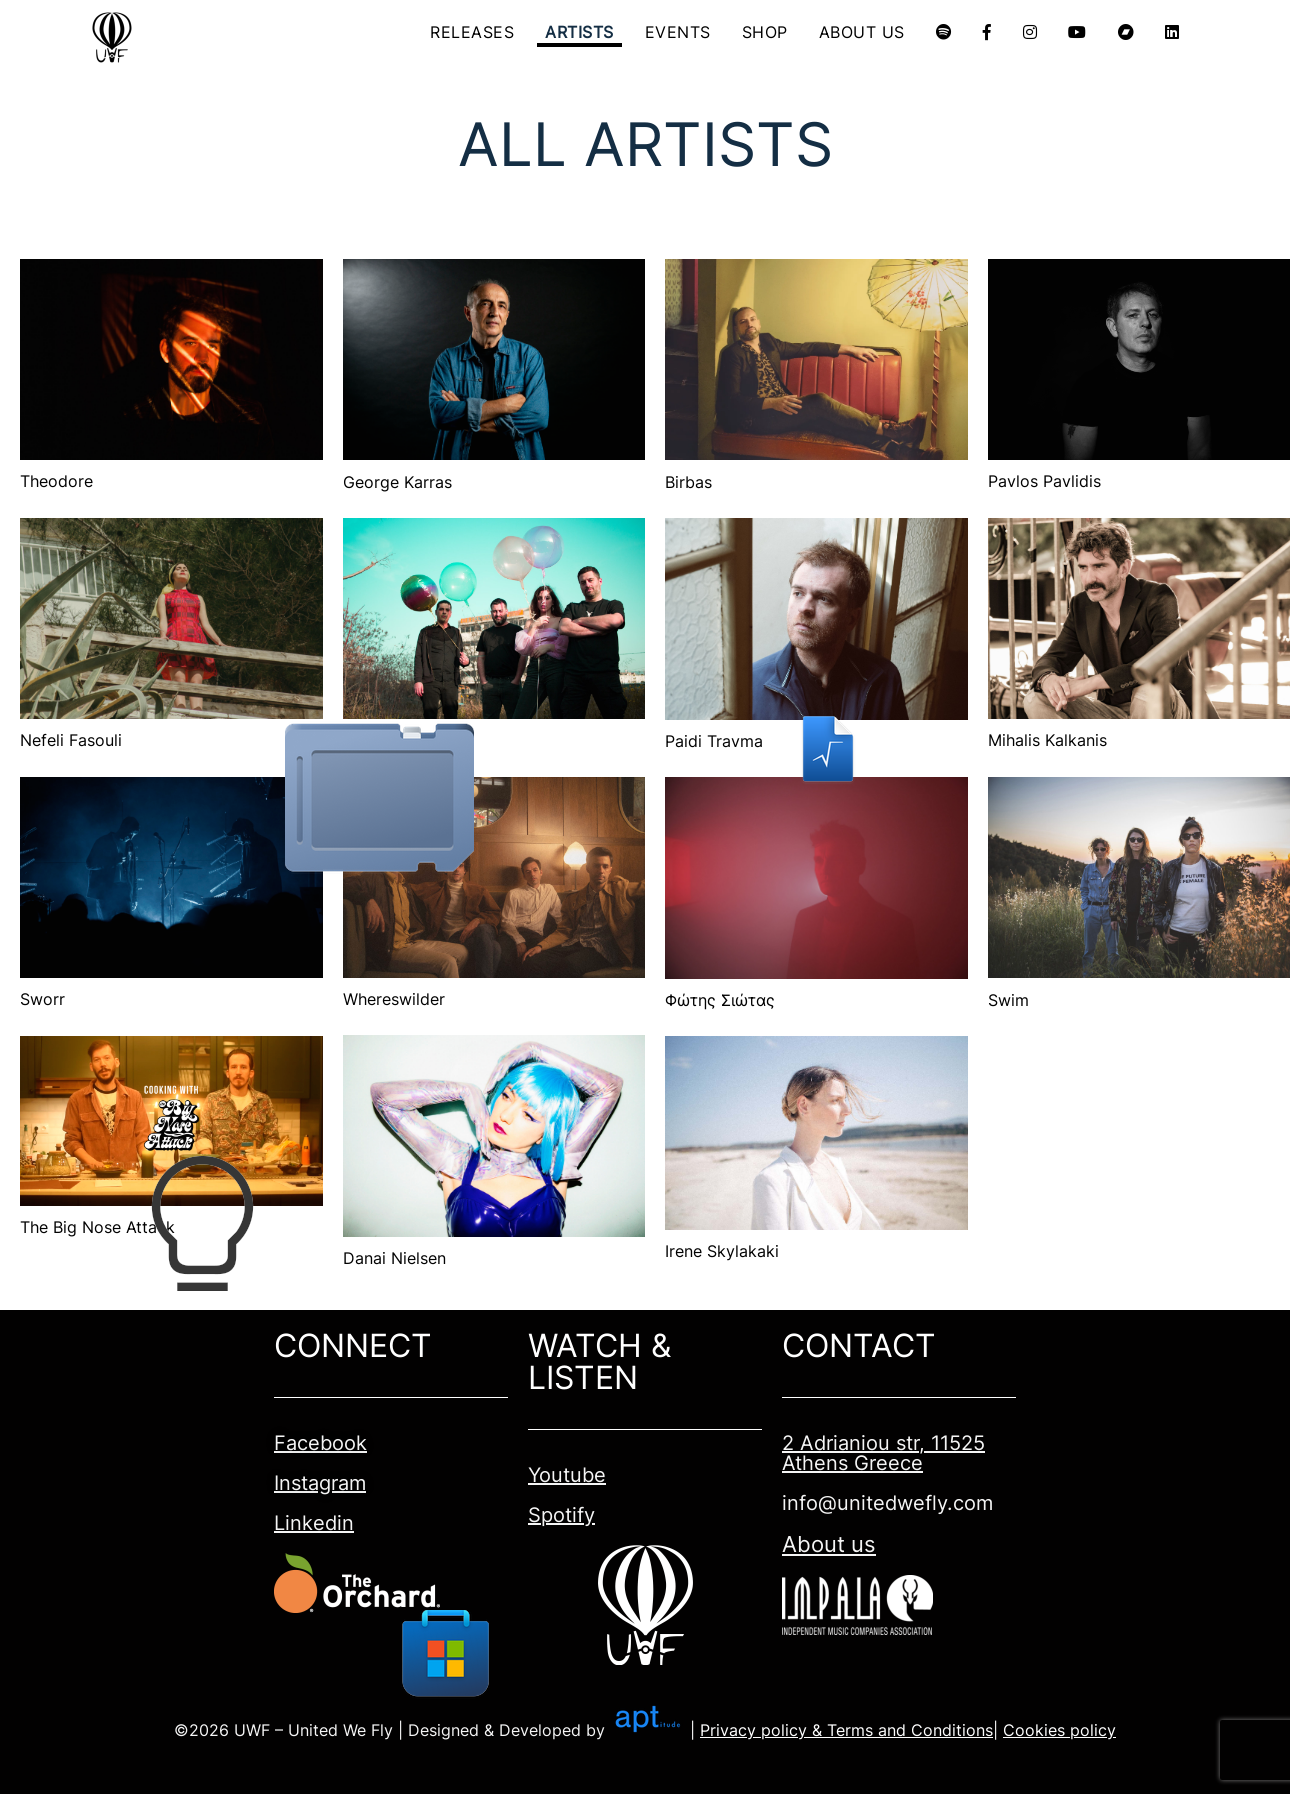 Image resolution: width=1290 pixels, height=1794 pixels. I want to click on open the Microsoft Store app, so click(445, 1654).